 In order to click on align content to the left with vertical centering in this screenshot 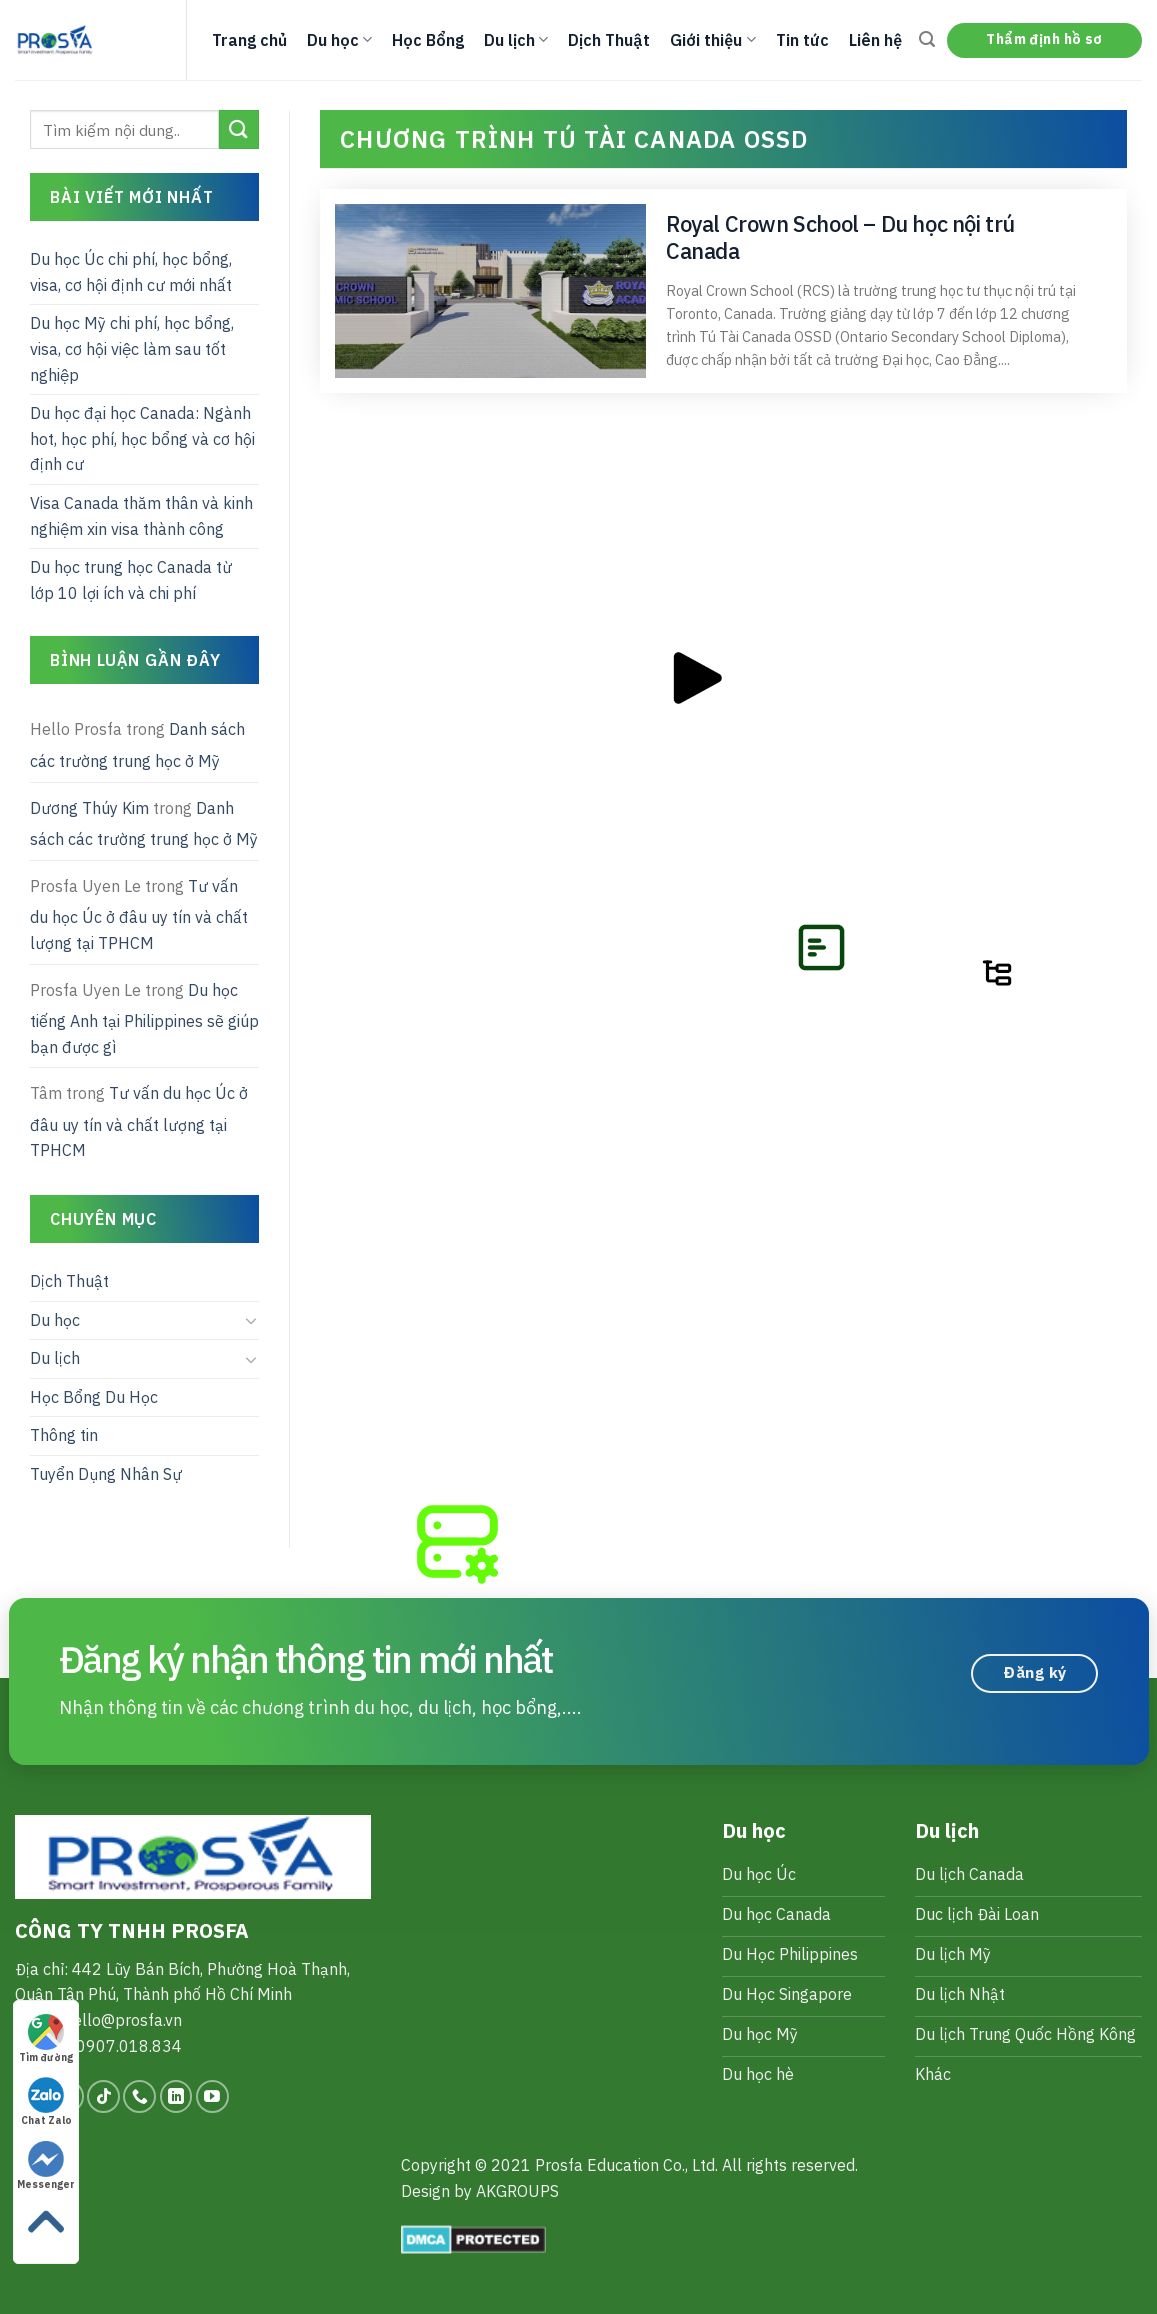, I will do `click(821, 947)`.